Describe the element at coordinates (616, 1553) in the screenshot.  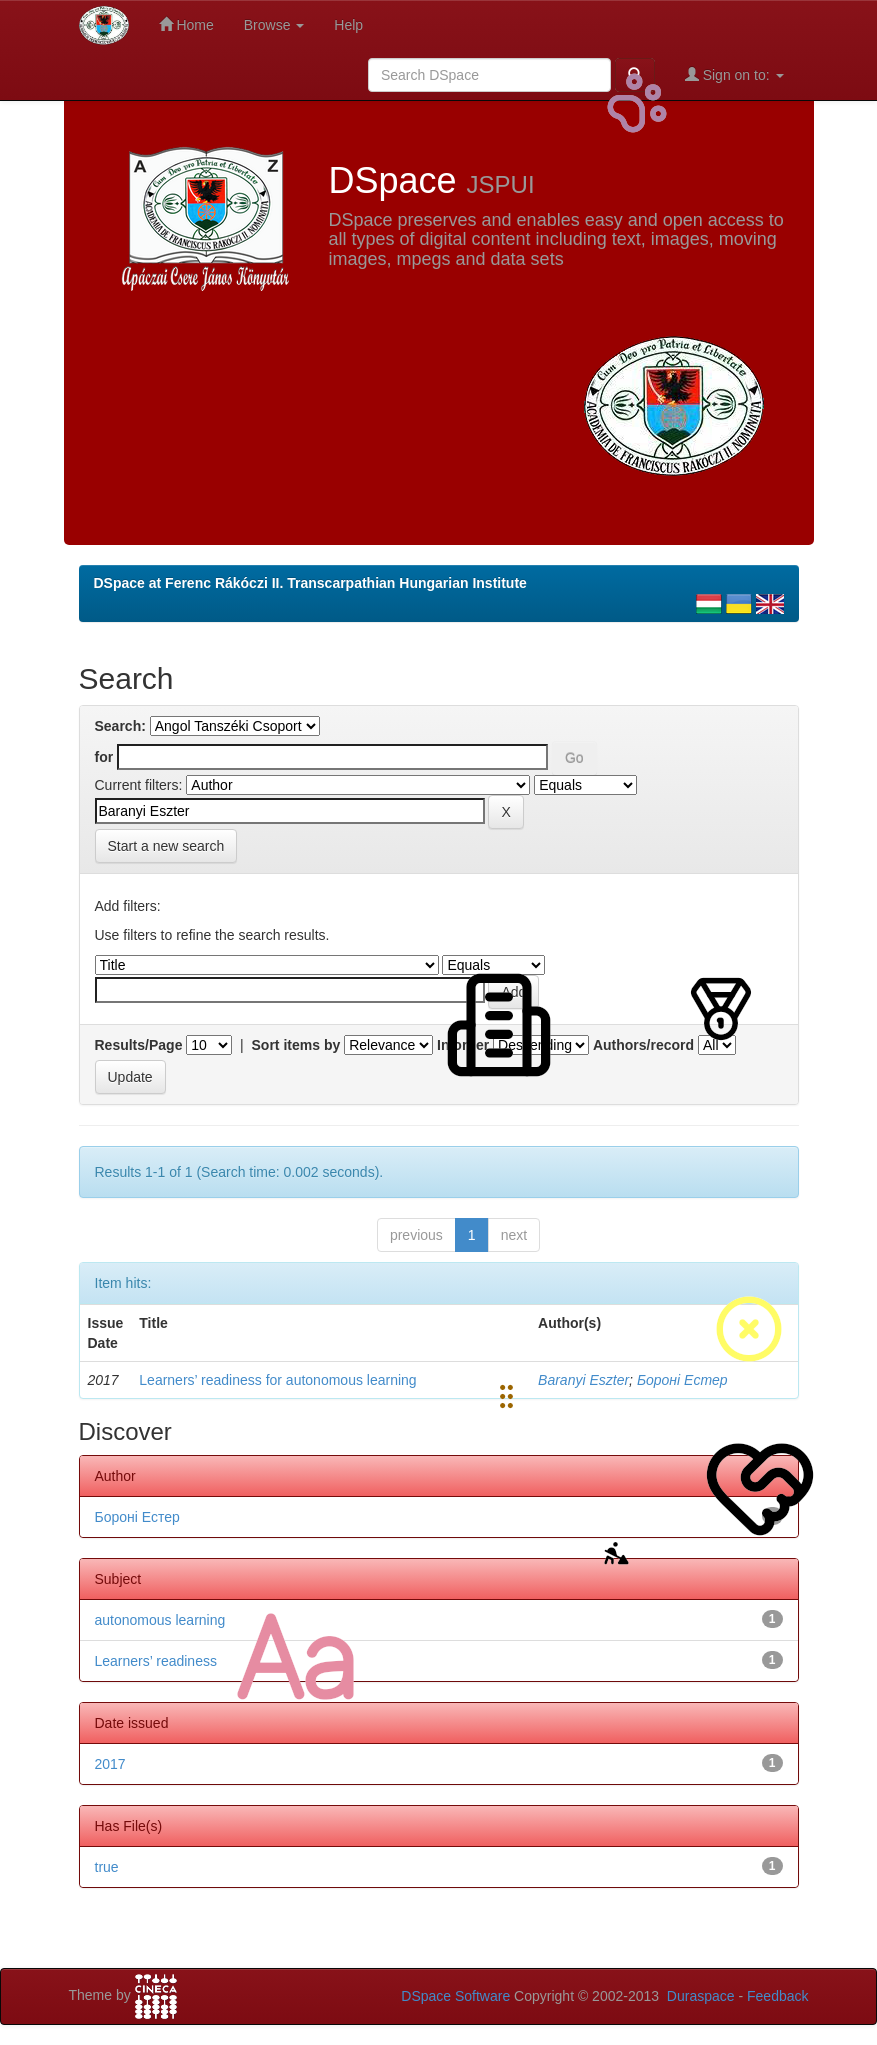
I see `indicates construction or maintenance in progress` at that location.